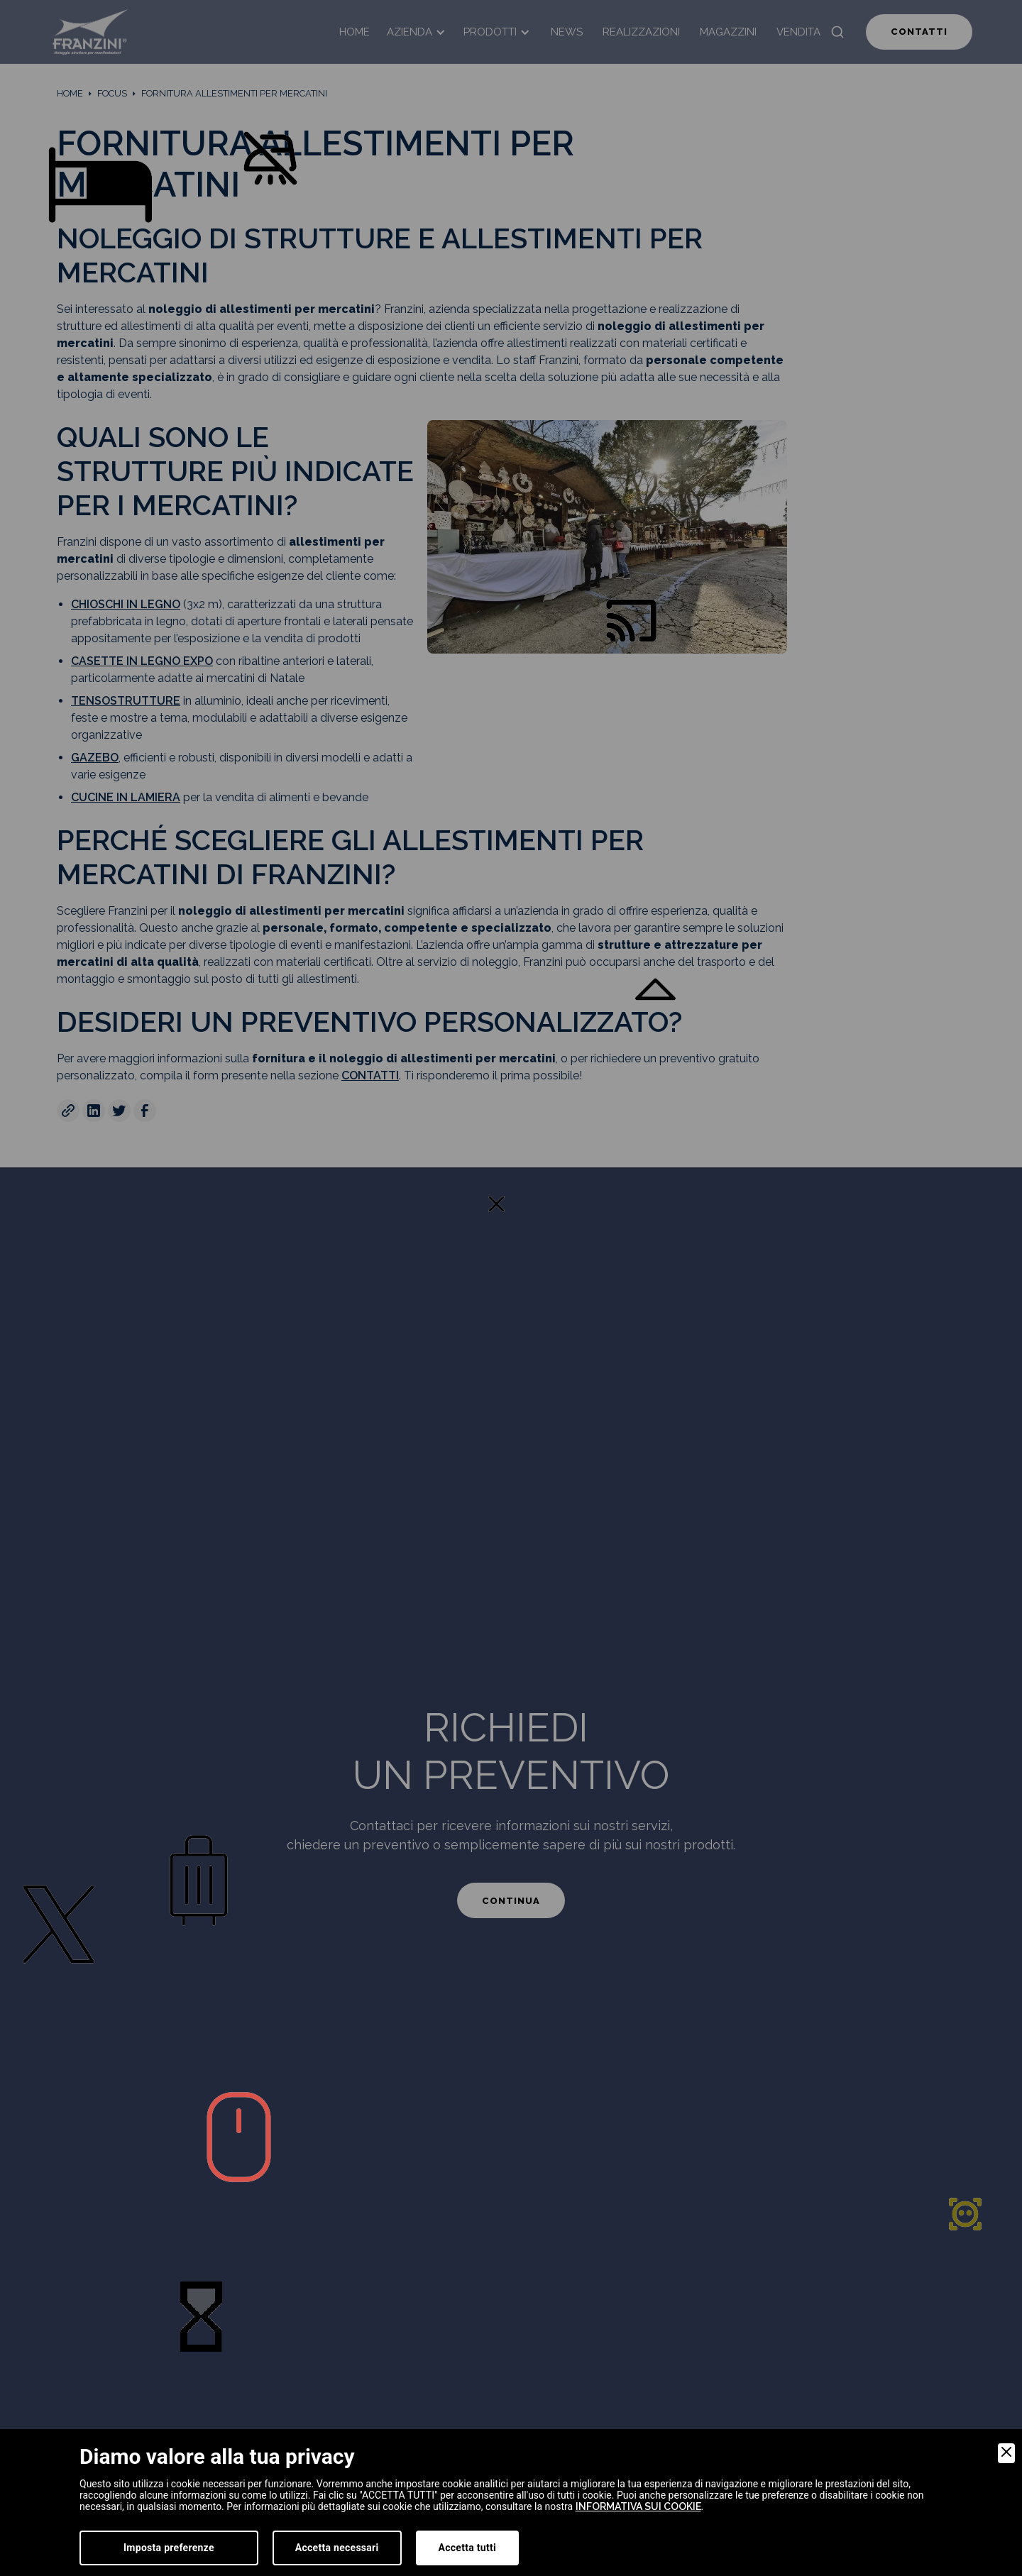 Image resolution: width=1022 pixels, height=2576 pixels. Describe the element at coordinates (199, 1882) in the screenshot. I see `access travel or trip planning features` at that location.